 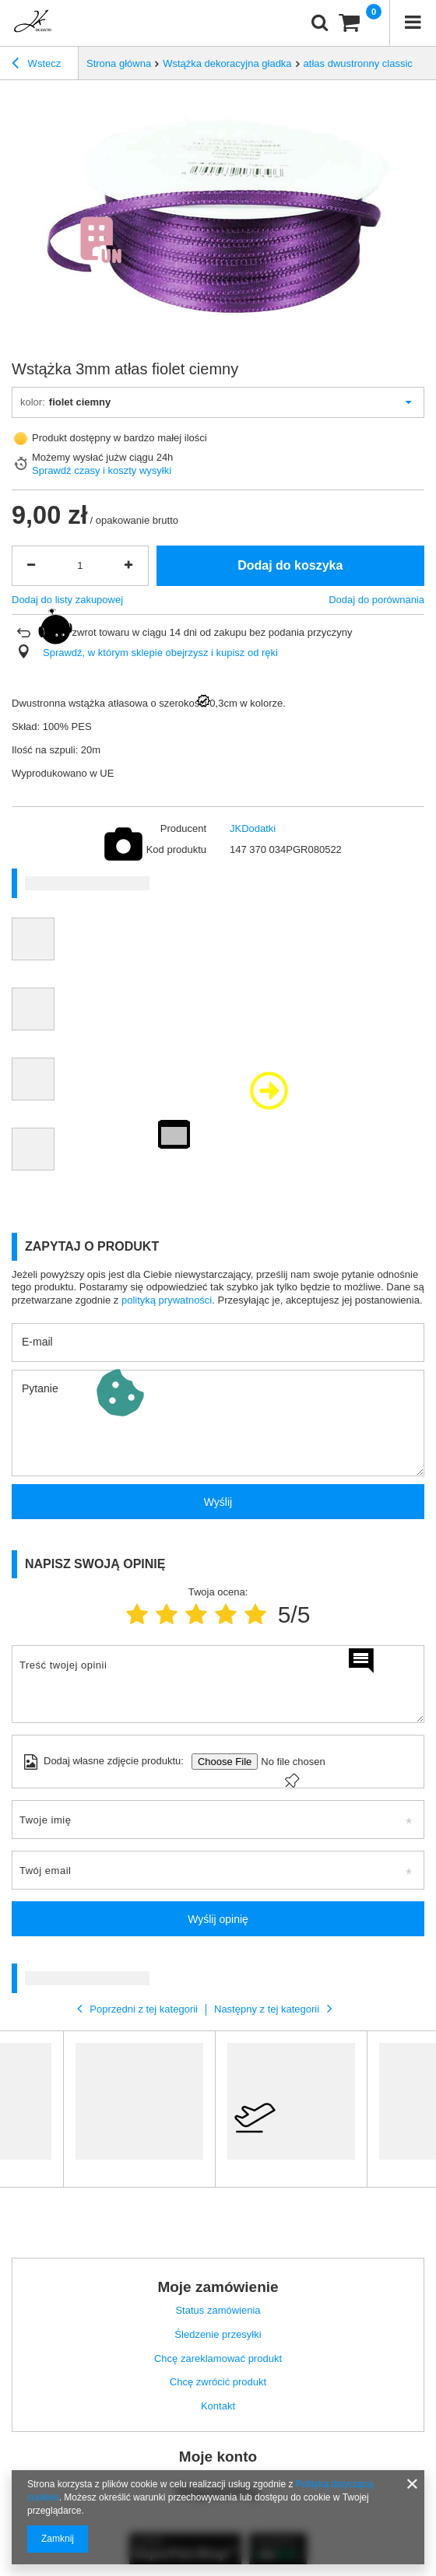 What do you see at coordinates (203, 700) in the screenshot?
I see `indicates a verified account or profile` at bounding box center [203, 700].